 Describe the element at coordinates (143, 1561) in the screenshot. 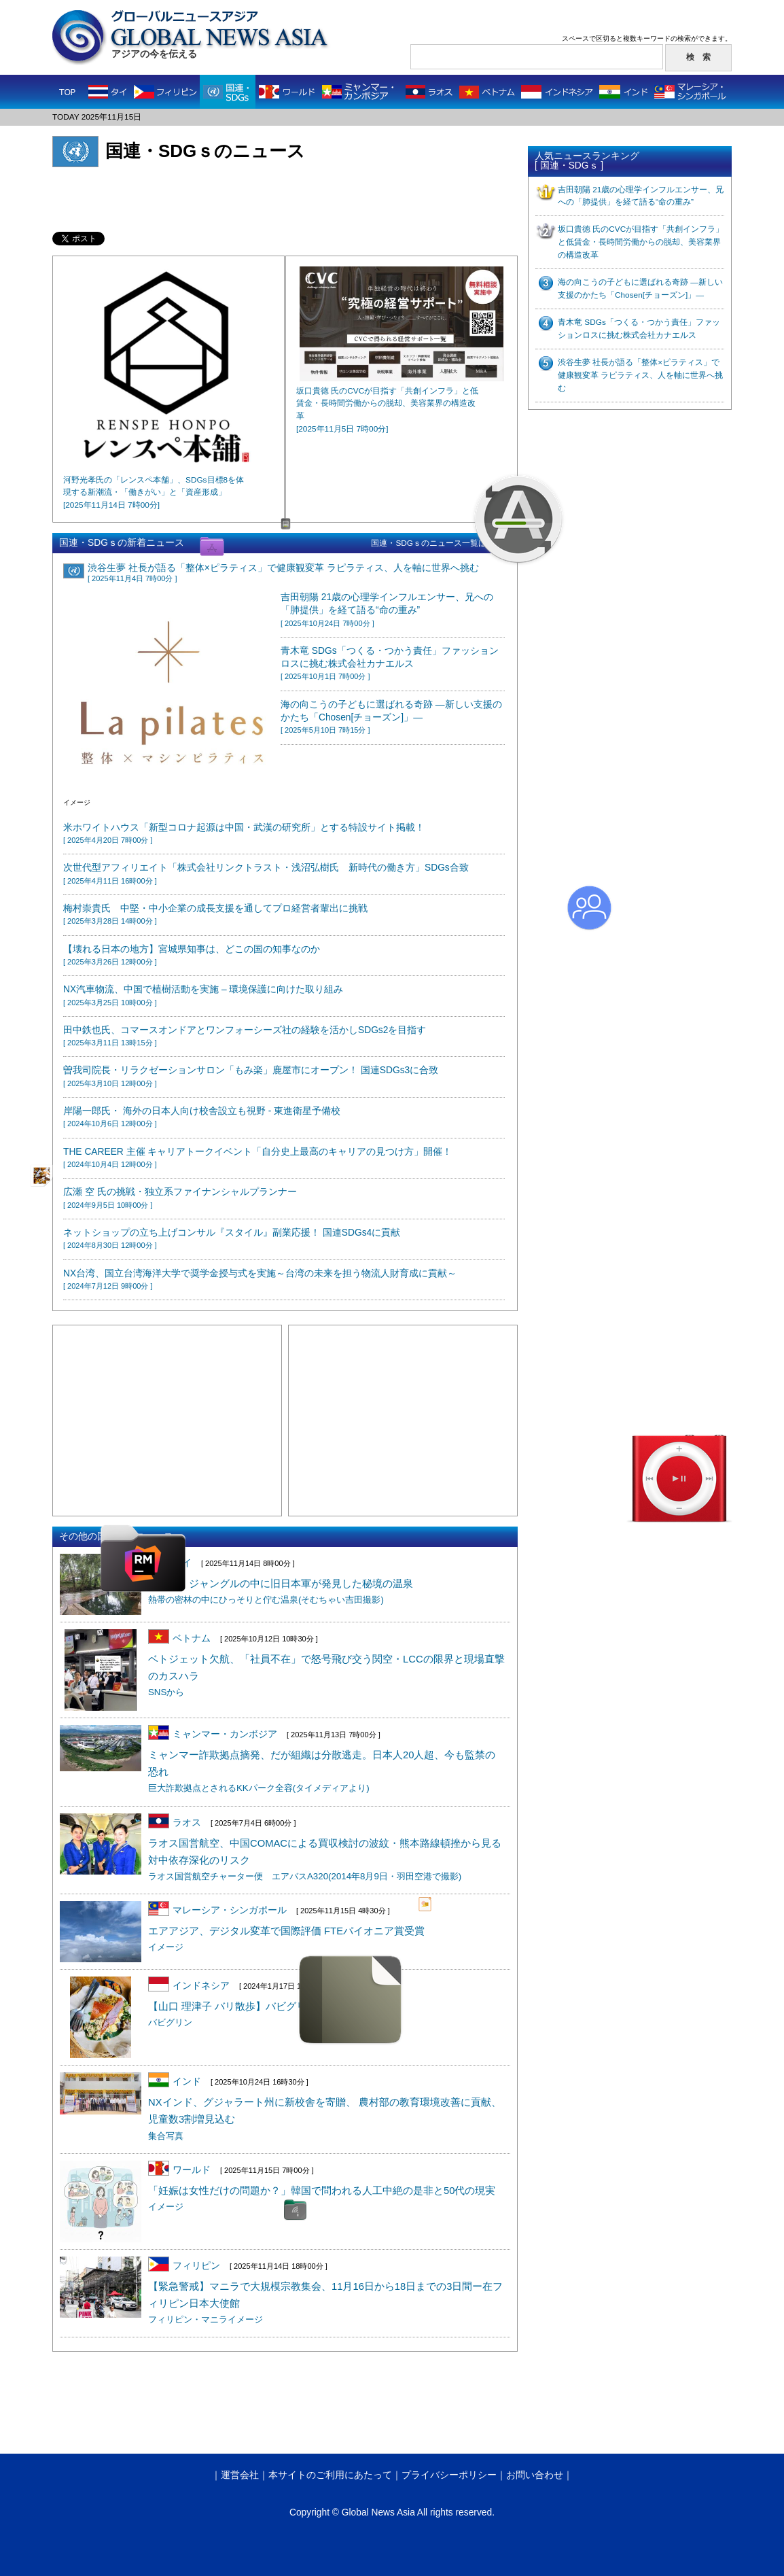

I see `open rubymine project folder` at that location.